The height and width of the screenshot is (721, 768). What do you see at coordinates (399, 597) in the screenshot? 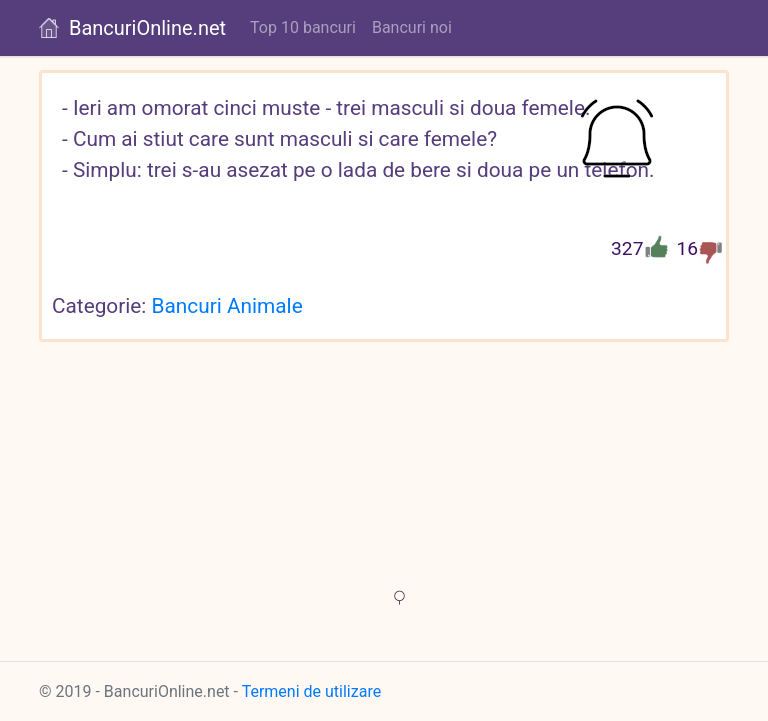
I see `select neuter or non-binary gender option` at bounding box center [399, 597].